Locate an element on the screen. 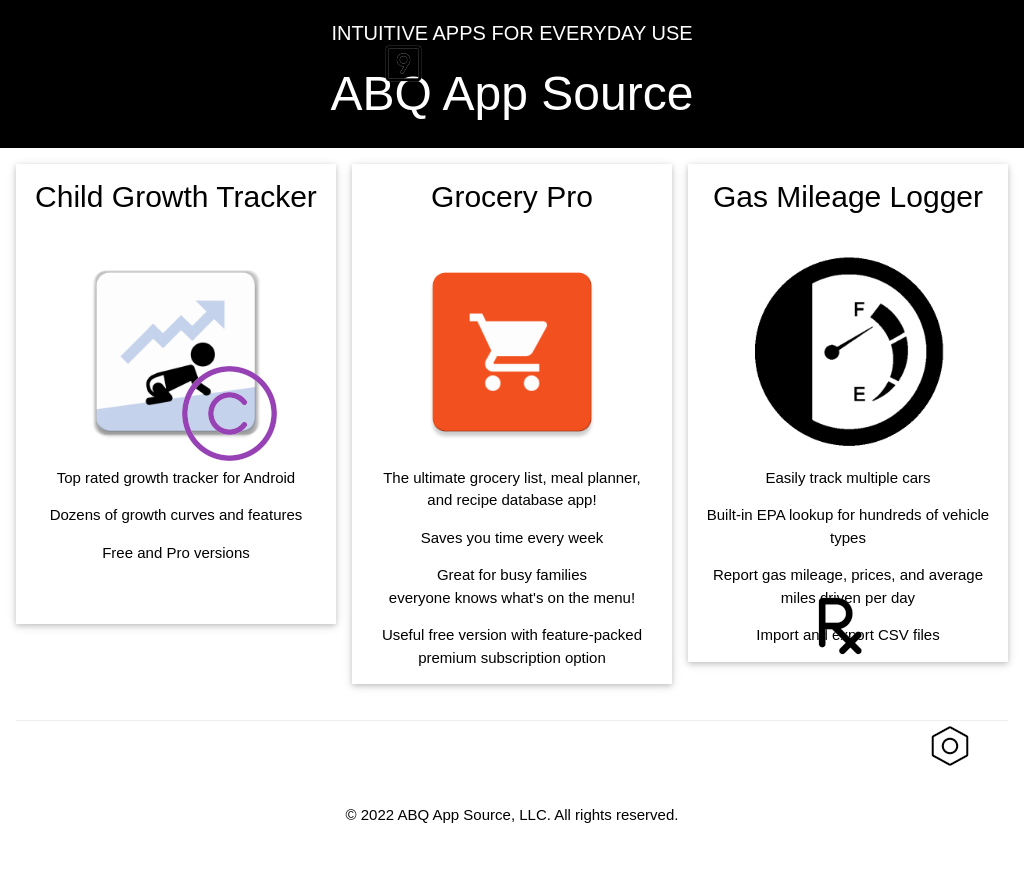  indicates copyrighted content is located at coordinates (229, 413).